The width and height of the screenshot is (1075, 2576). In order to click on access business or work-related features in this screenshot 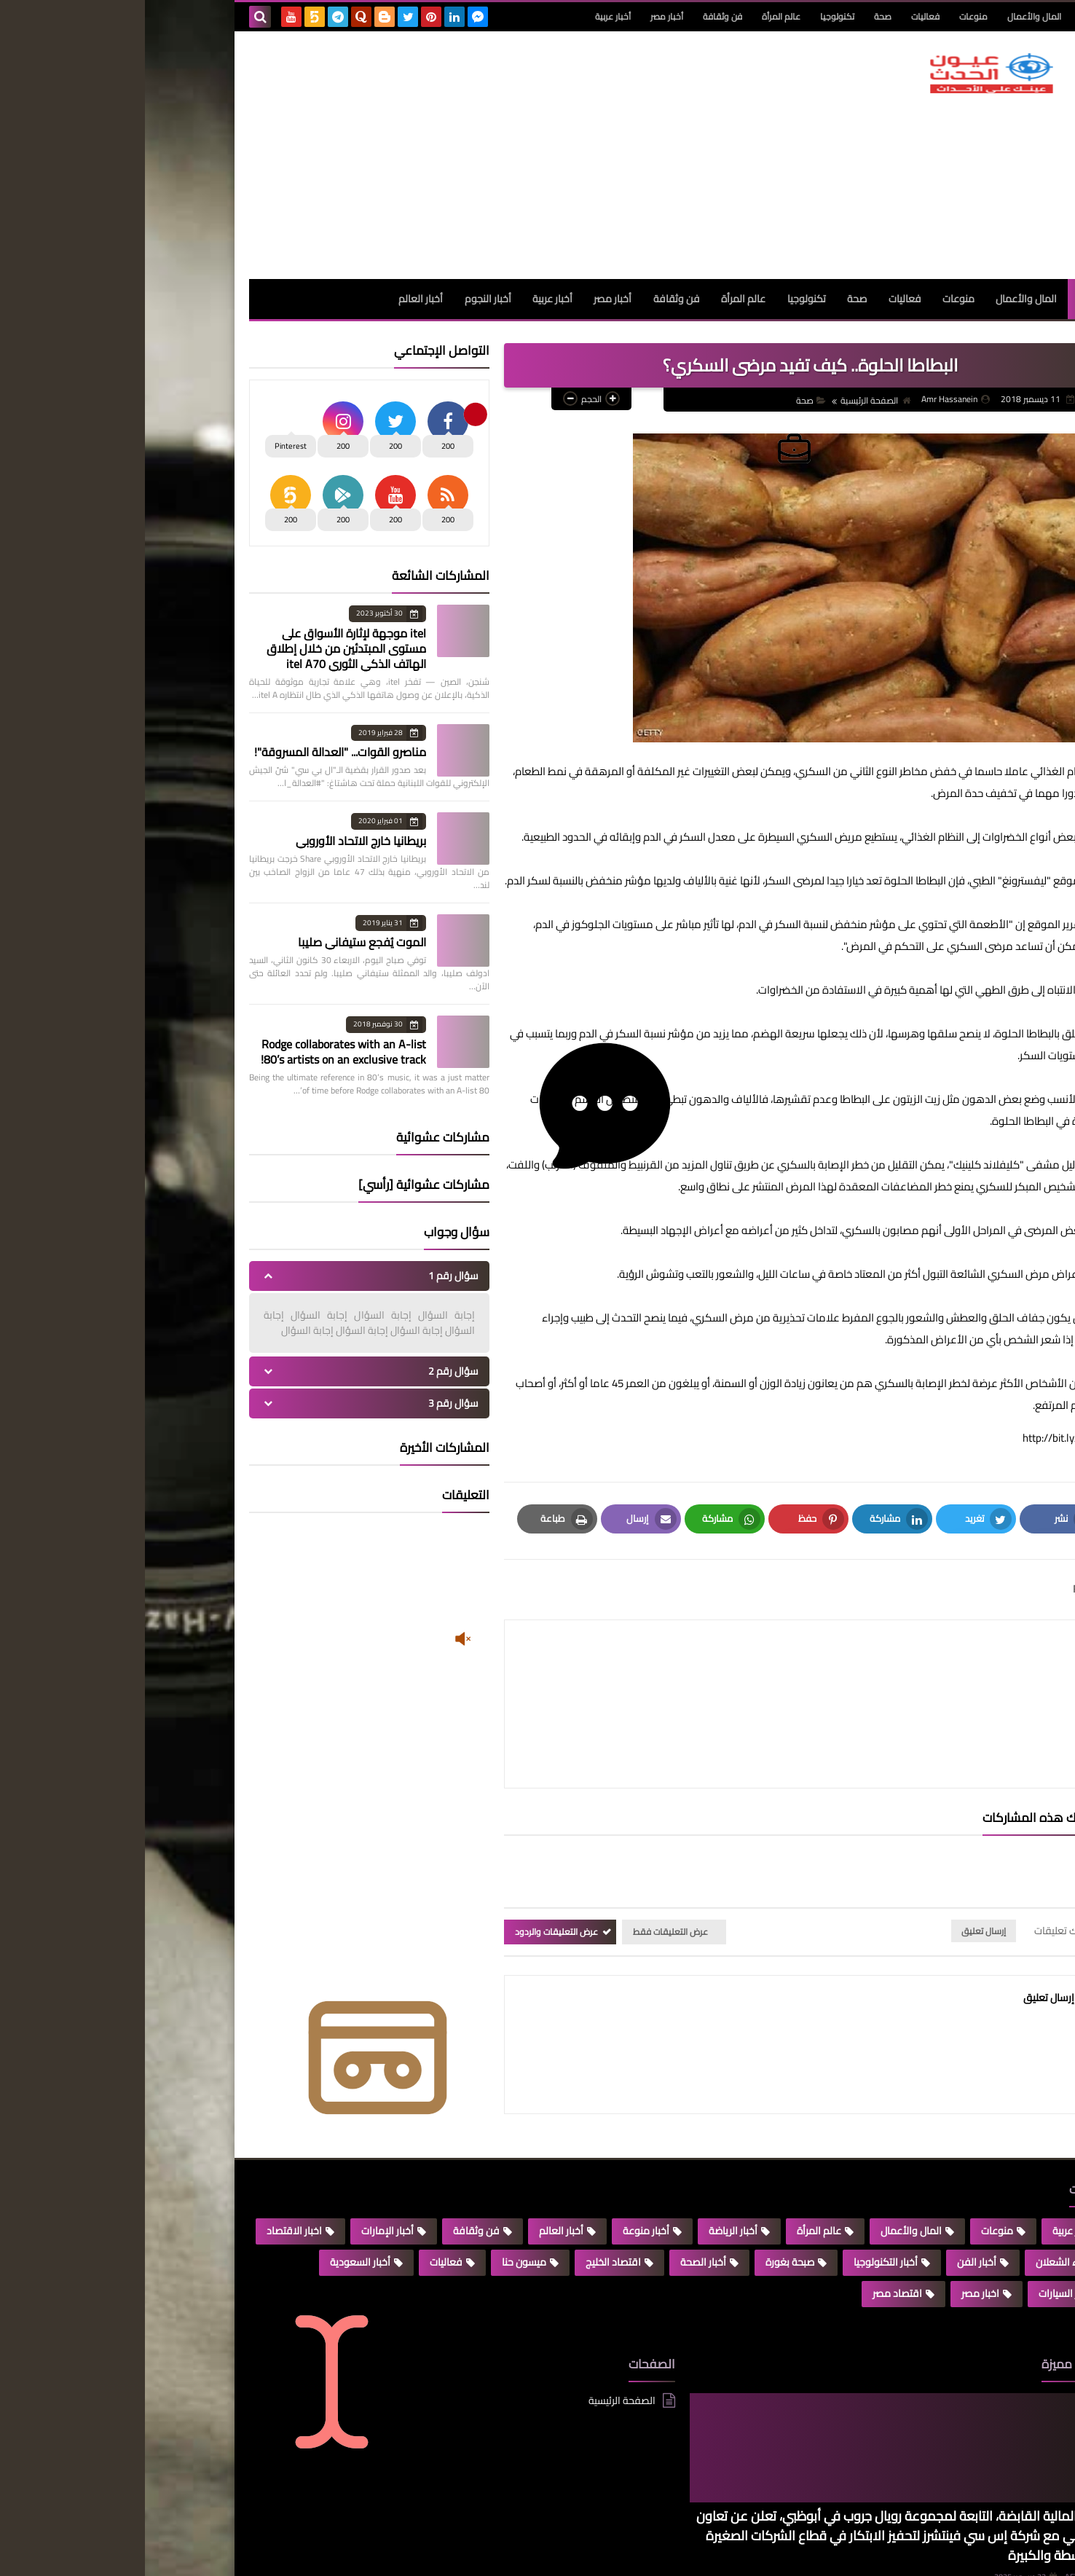, I will do `click(794, 449)`.